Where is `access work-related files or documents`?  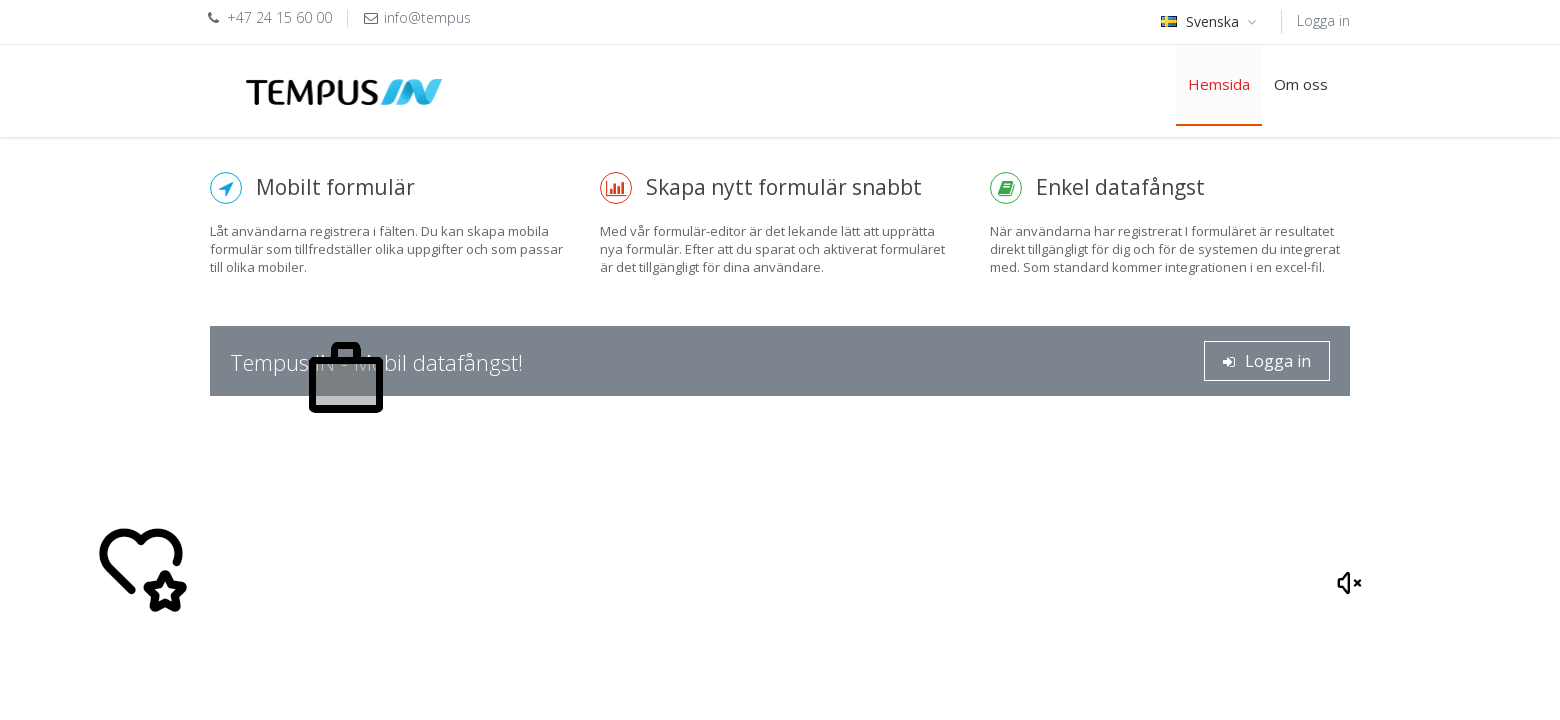 access work-related files or documents is located at coordinates (346, 379).